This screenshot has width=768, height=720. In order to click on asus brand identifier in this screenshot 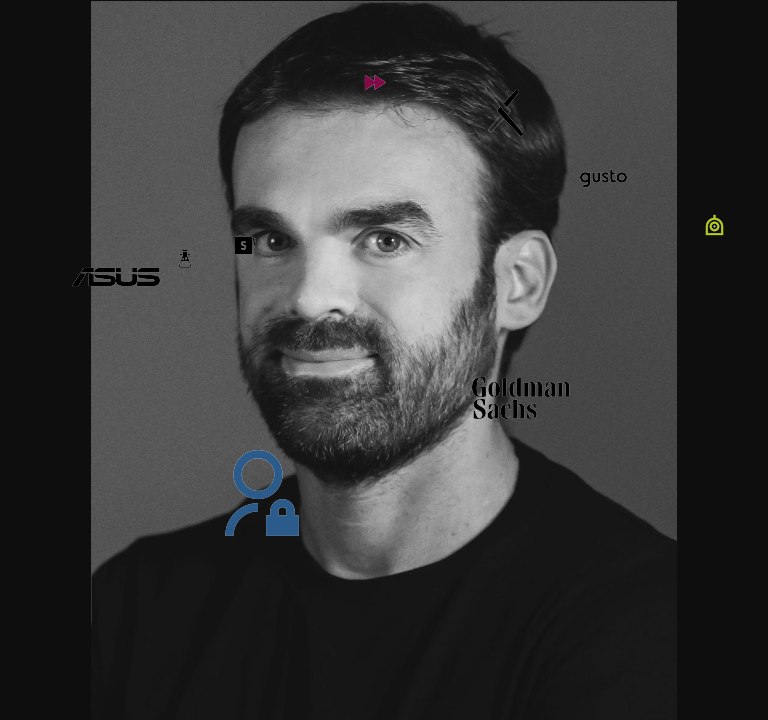, I will do `click(116, 277)`.